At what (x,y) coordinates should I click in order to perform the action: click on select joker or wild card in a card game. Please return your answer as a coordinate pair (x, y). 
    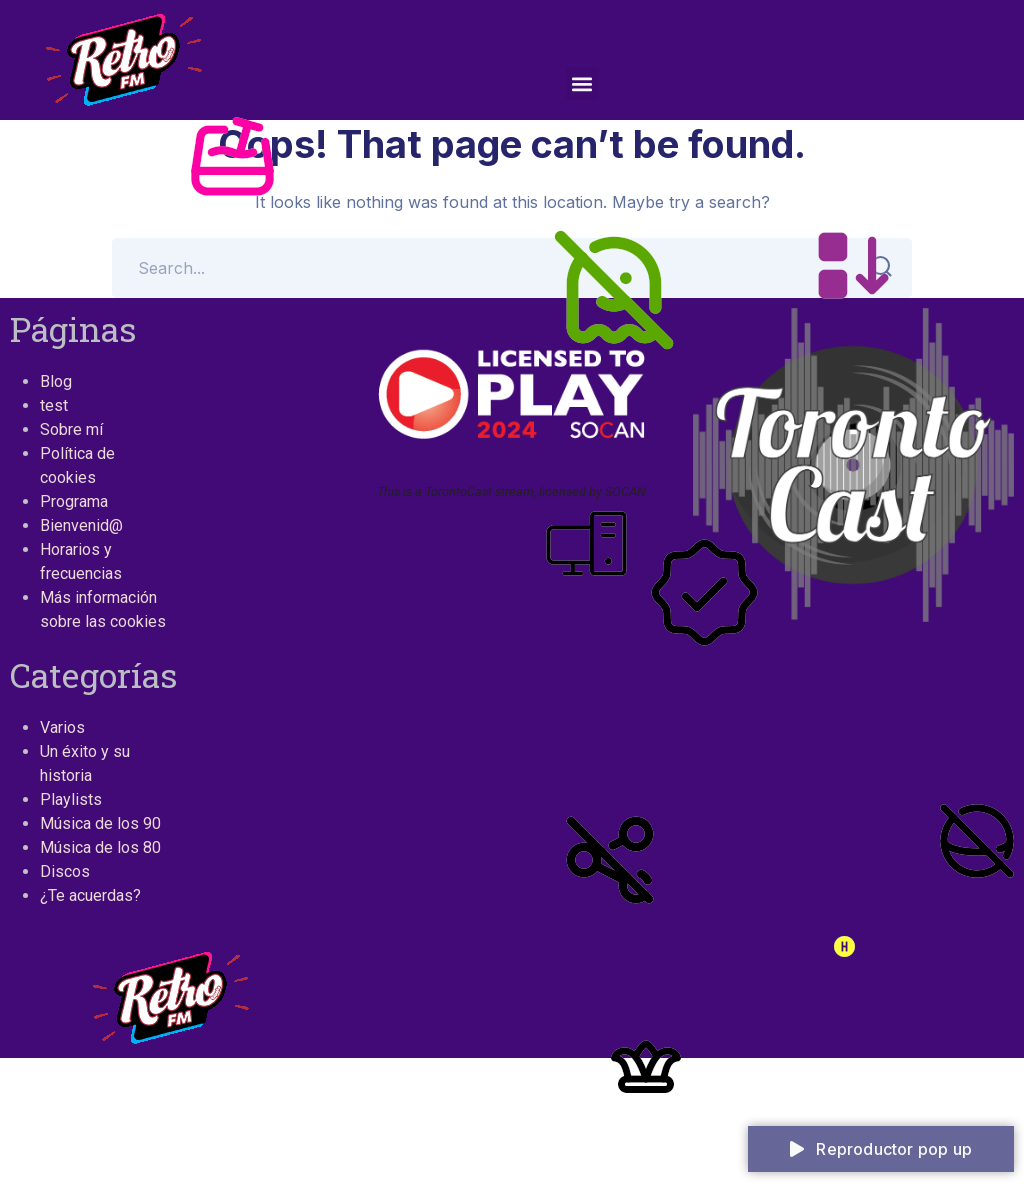
    Looking at the image, I should click on (646, 1065).